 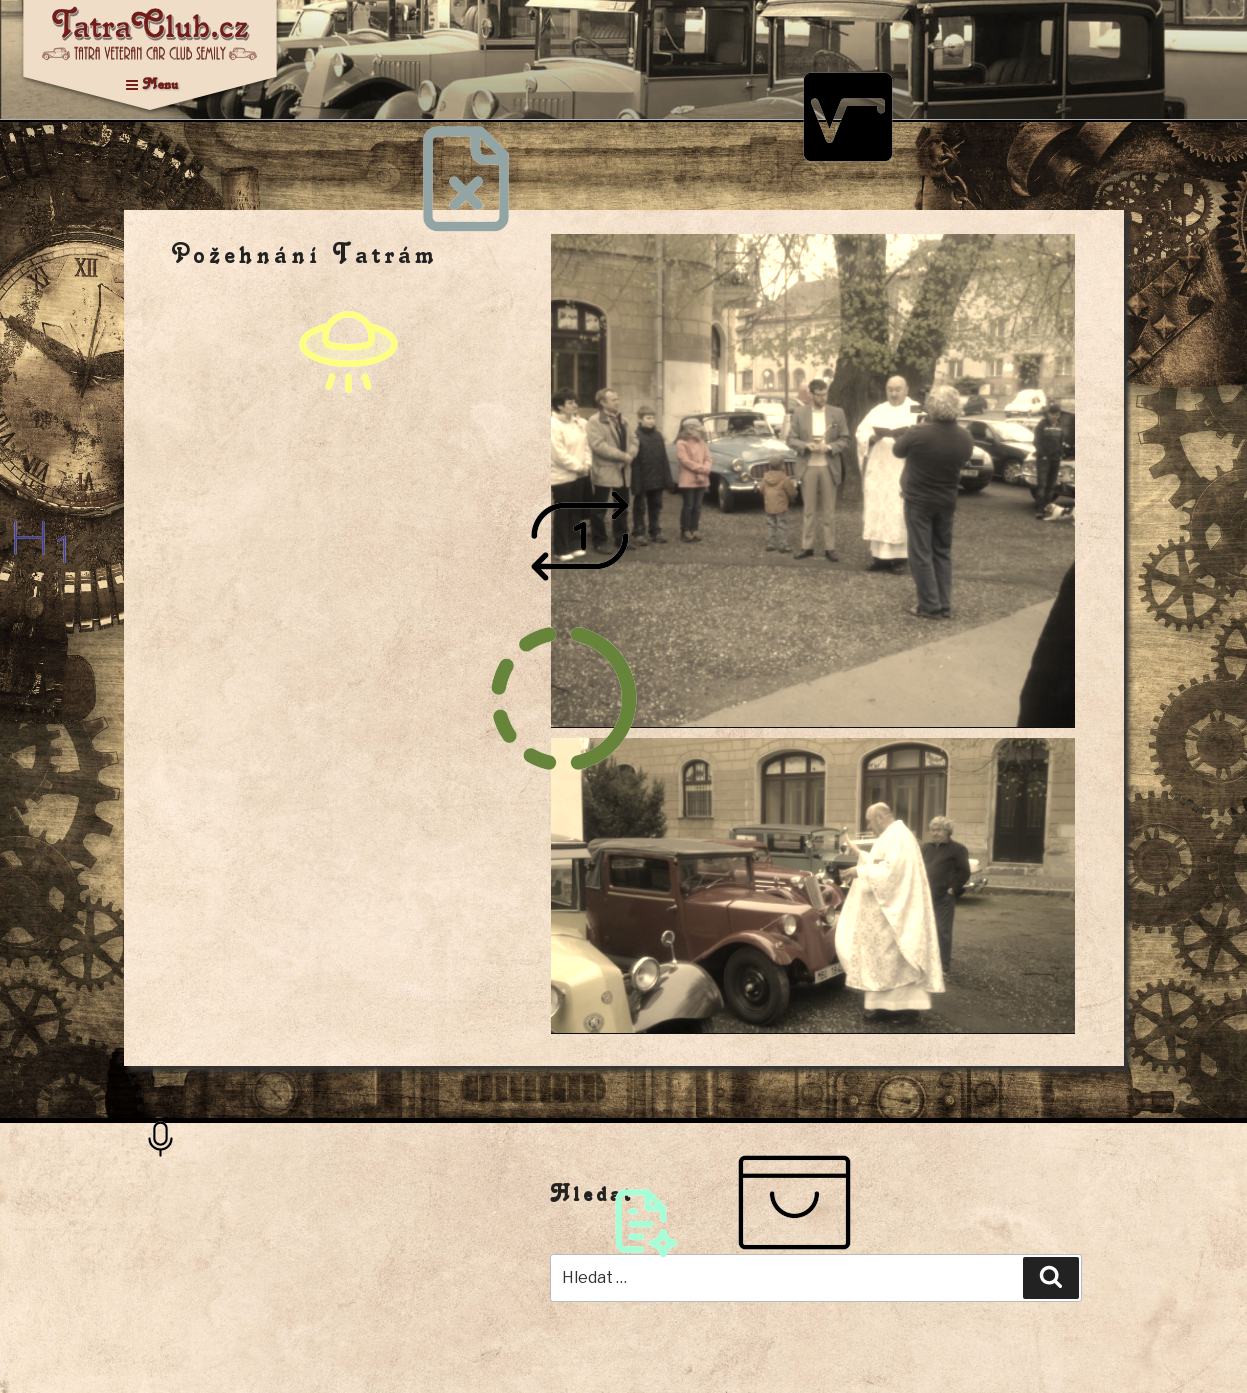 I want to click on repeat current track once, so click(x=580, y=536).